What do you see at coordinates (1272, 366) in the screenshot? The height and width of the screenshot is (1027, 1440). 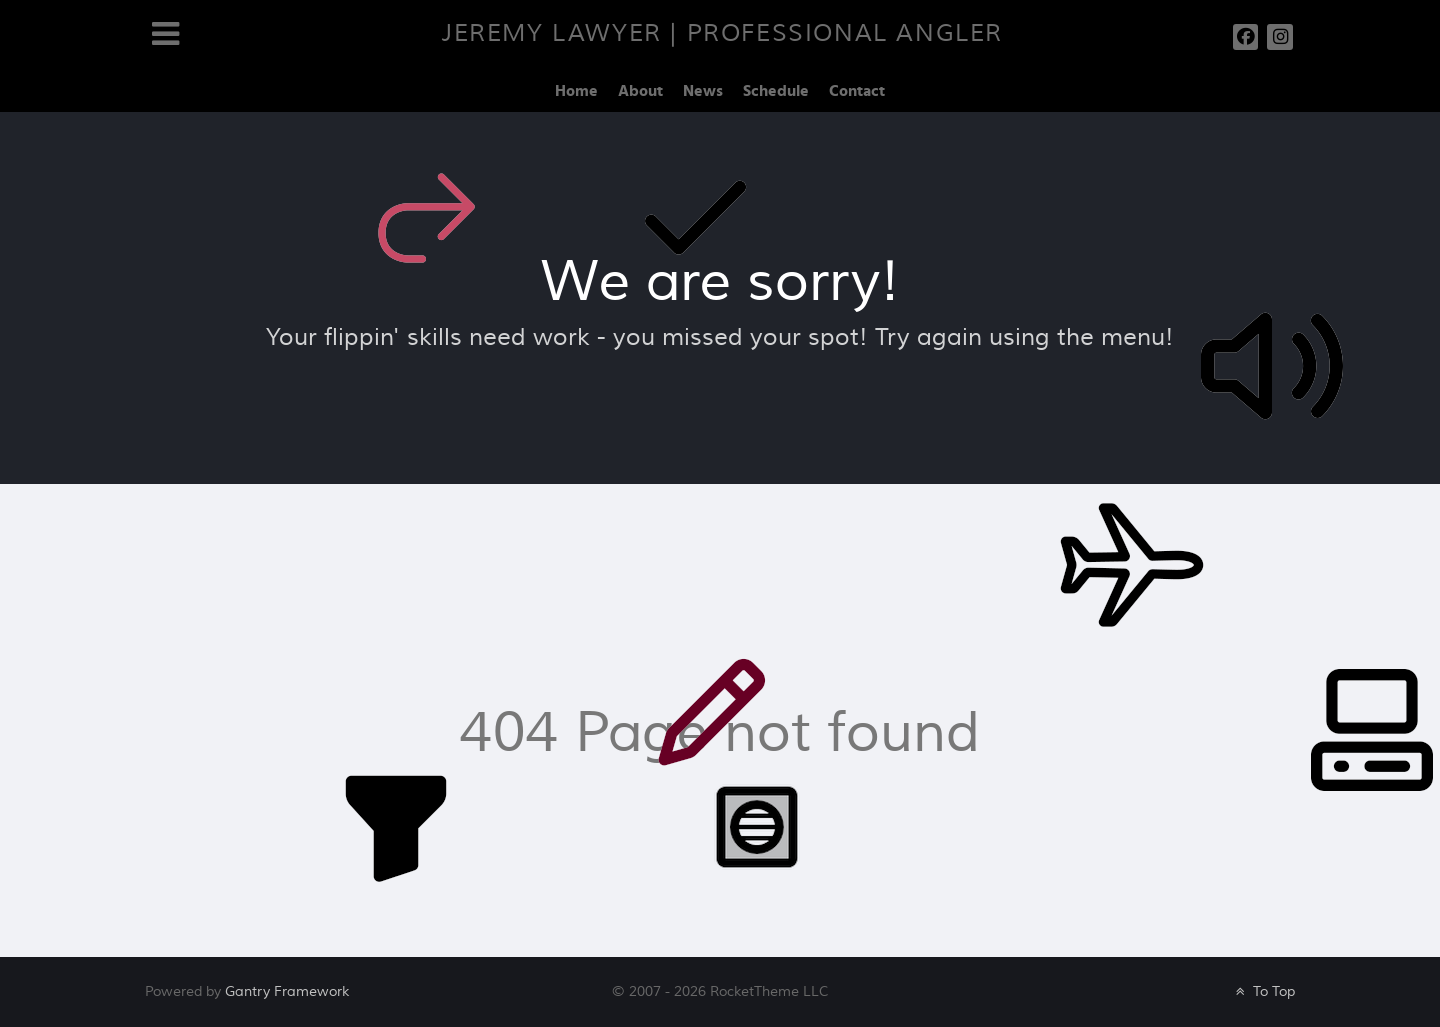 I see `unmute audio or turn sound on` at bounding box center [1272, 366].